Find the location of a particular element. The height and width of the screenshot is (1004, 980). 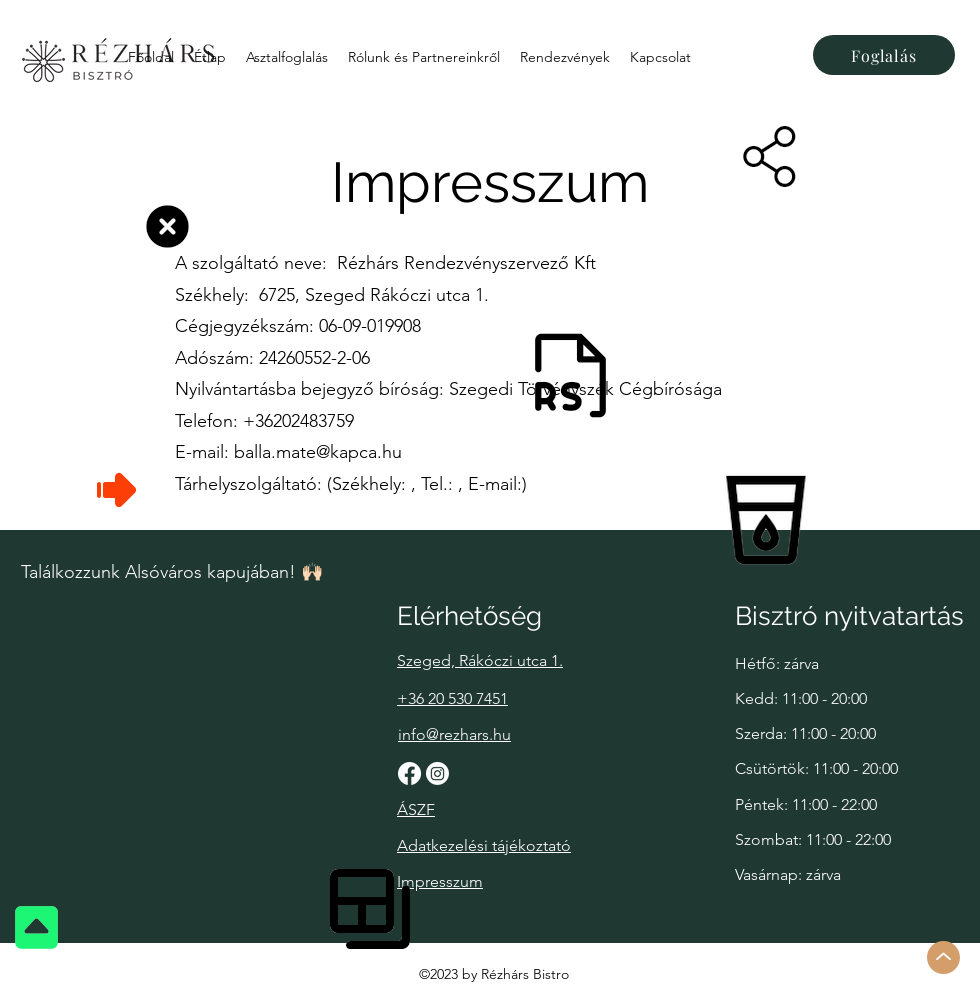

close or dismiss a dialog is located at coordinates (167, 226).